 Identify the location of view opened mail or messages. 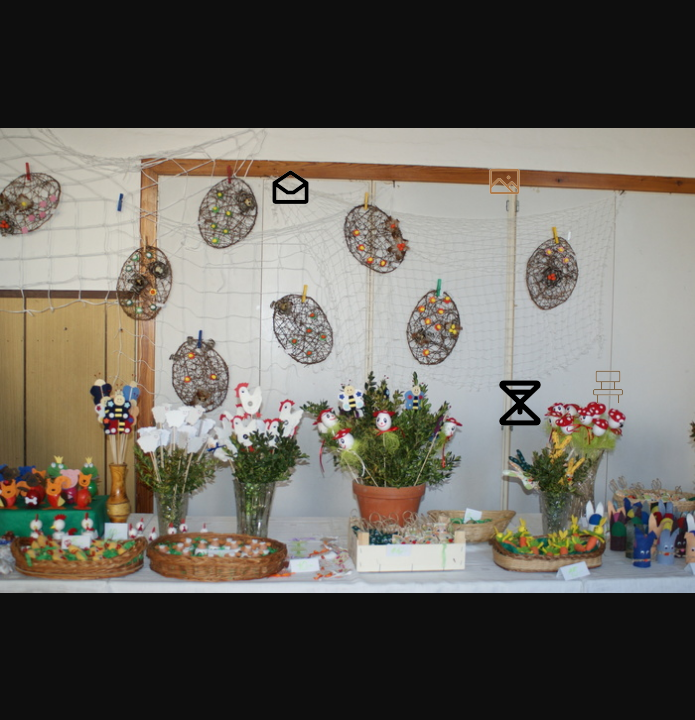
(290, 188).